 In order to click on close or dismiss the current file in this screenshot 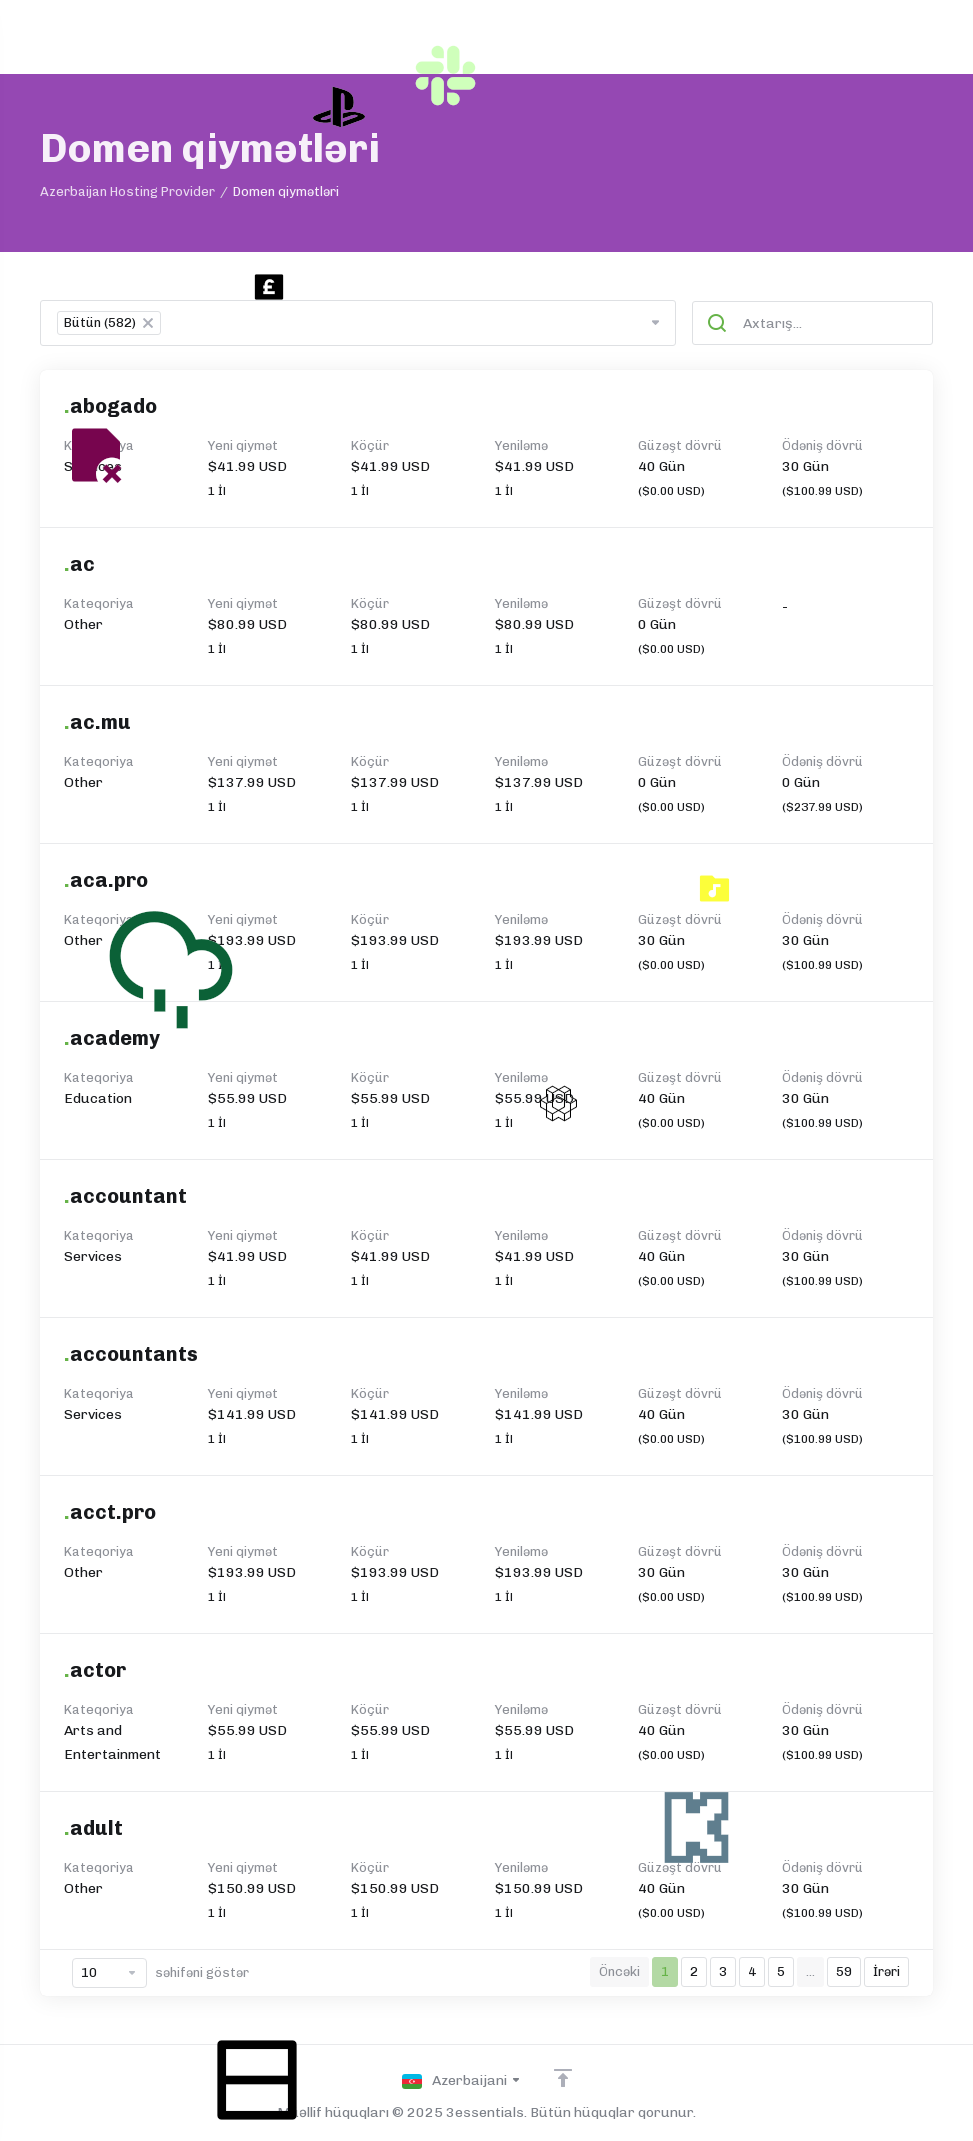, I will do `click(96, 455)`.